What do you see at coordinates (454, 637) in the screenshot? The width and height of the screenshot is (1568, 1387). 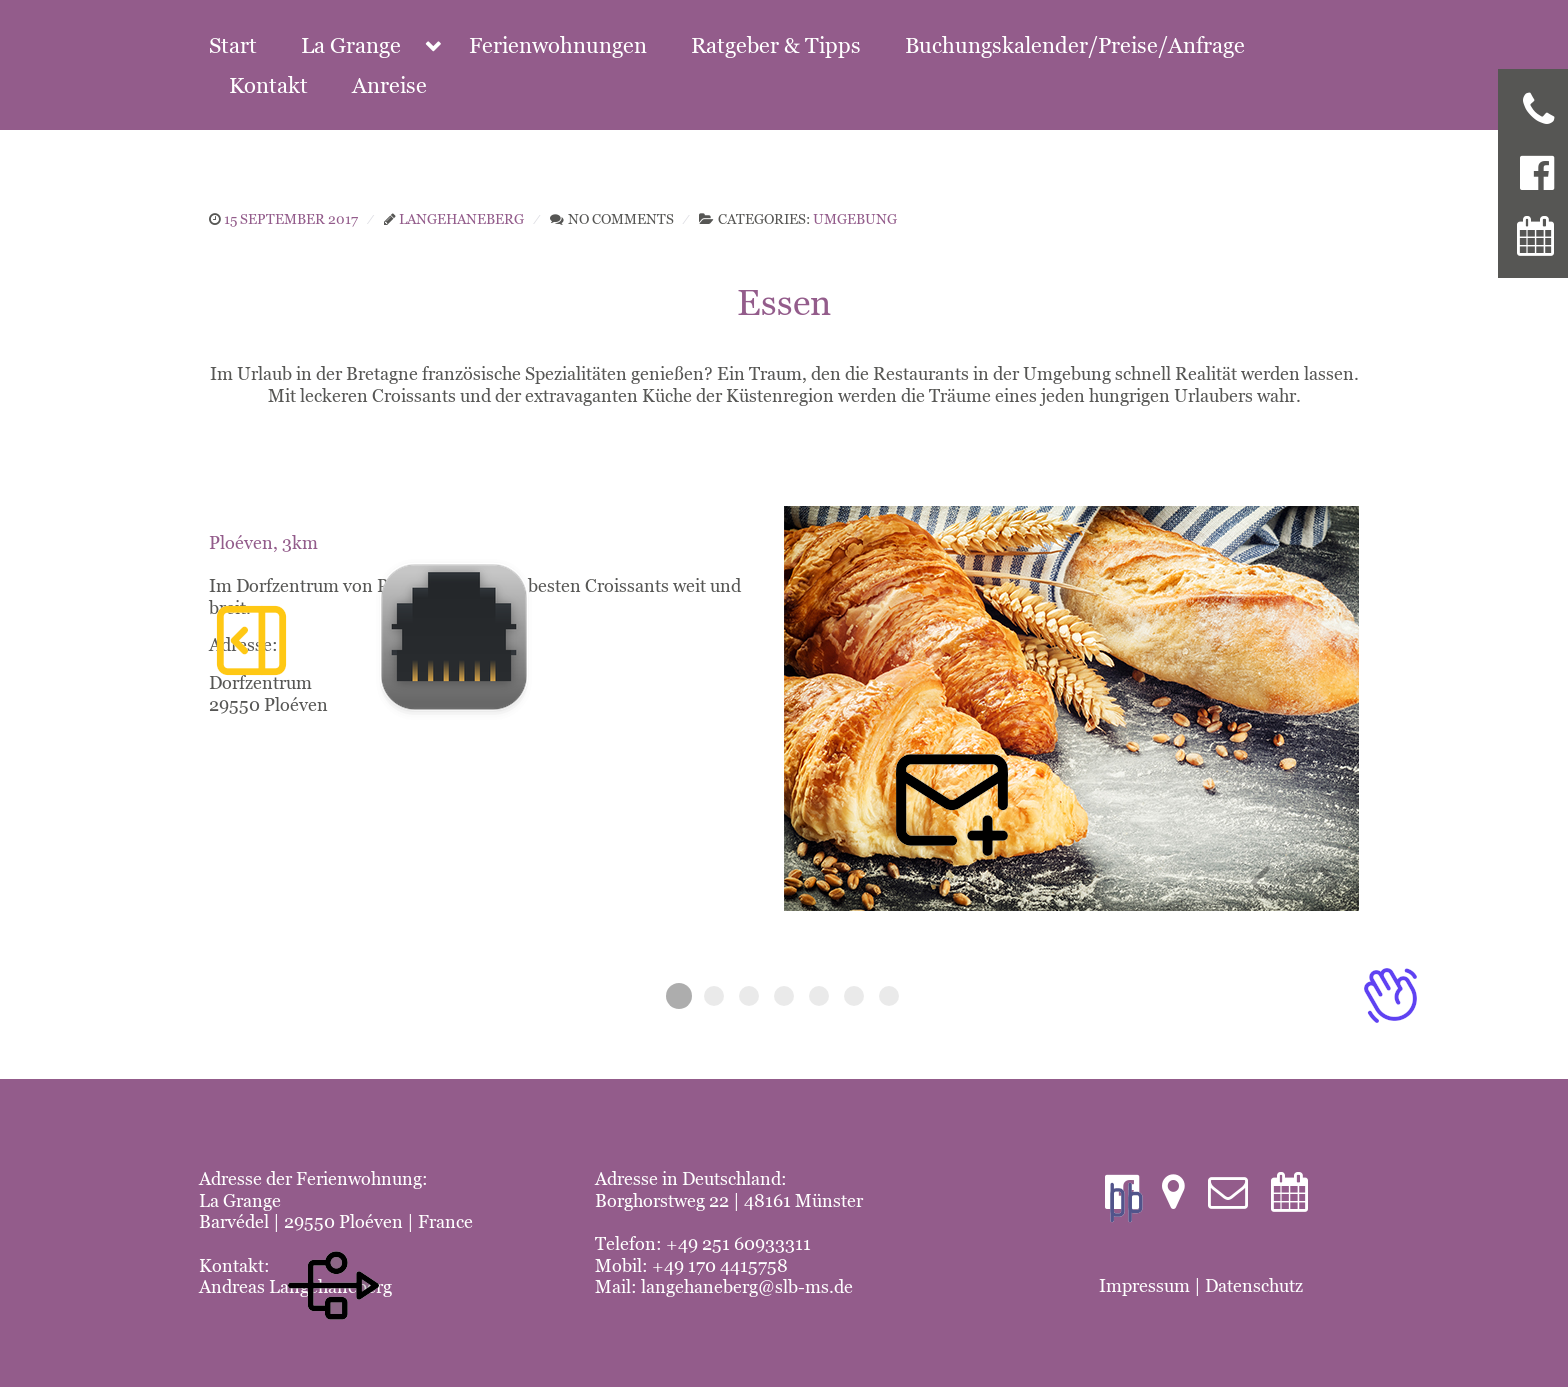 I see `indicates an RJ11 telephone/DSL network port` at bounding box center [454, 637].